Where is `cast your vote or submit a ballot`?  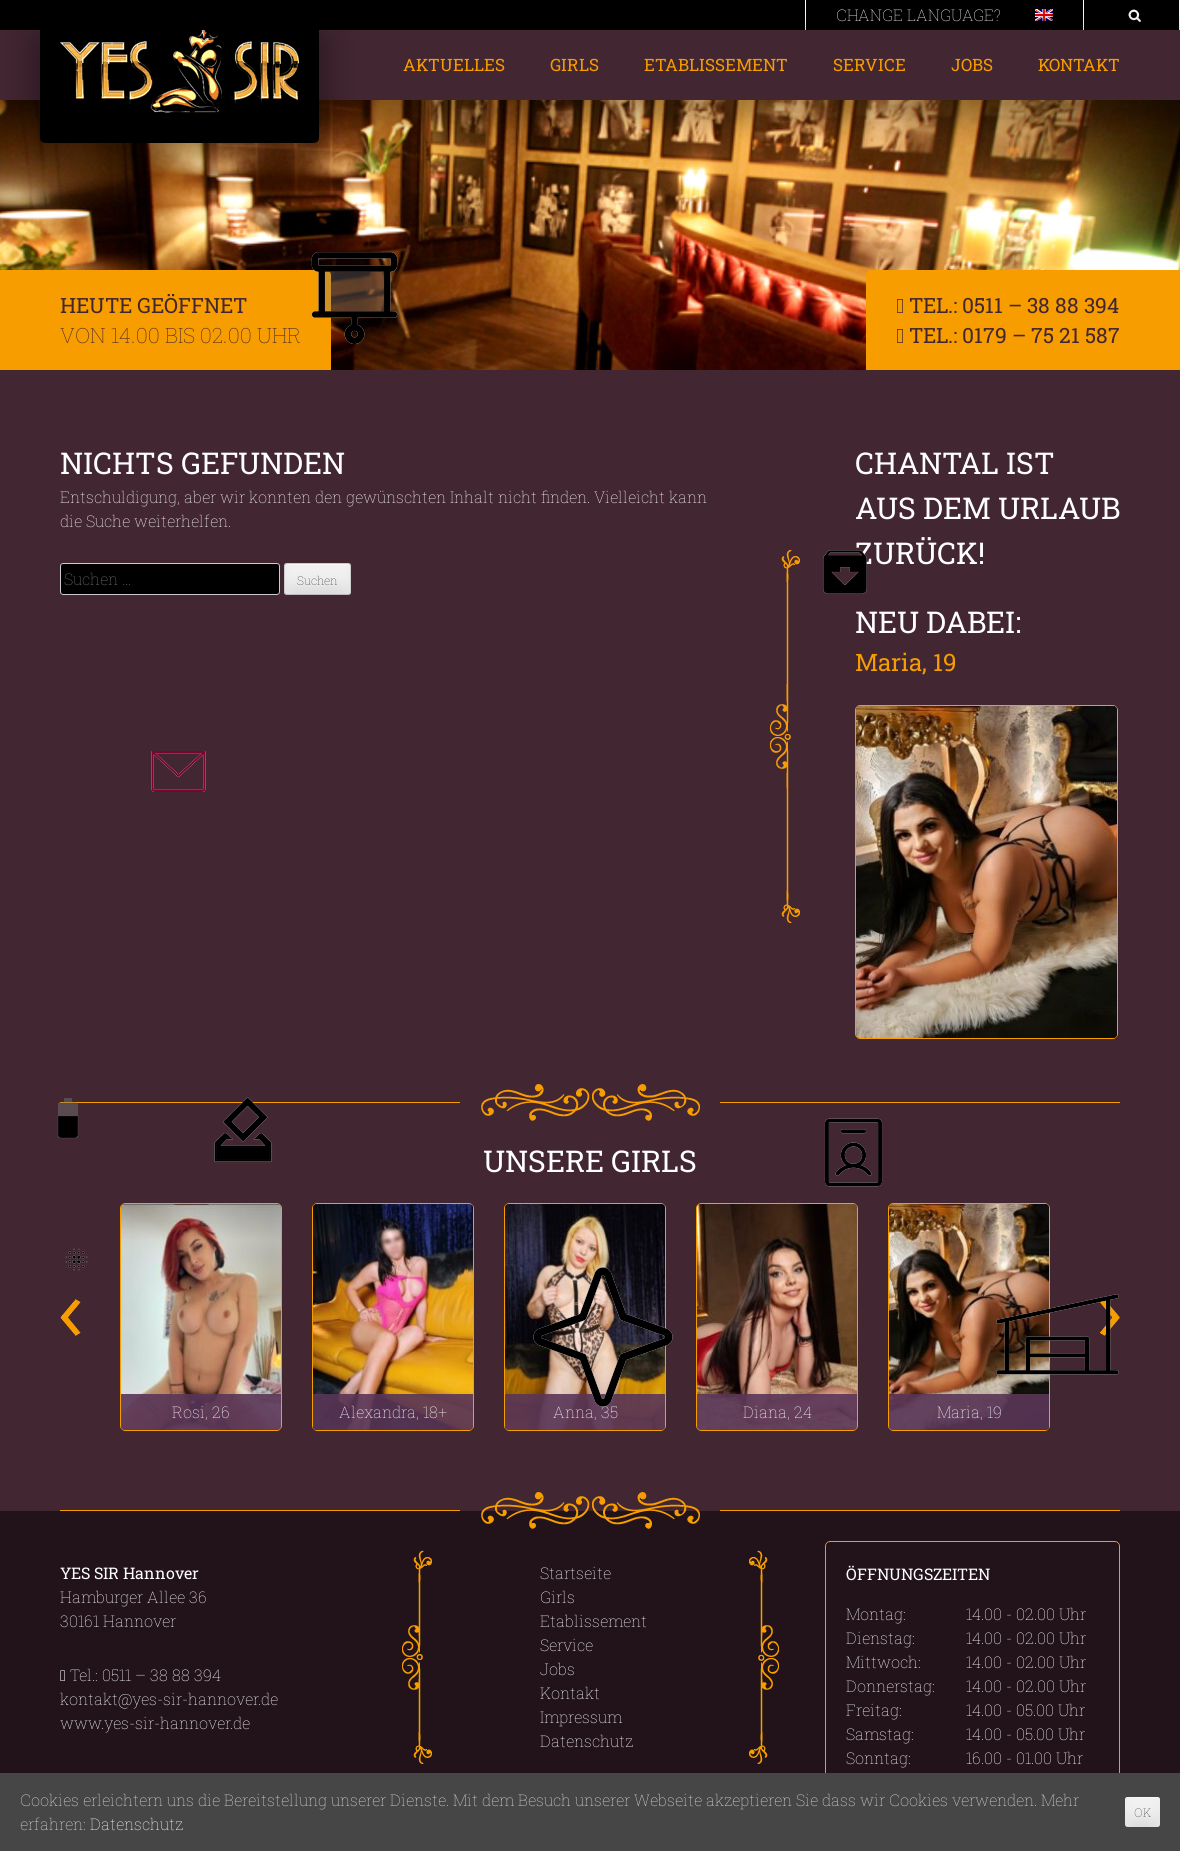 cast your vote or submit a ballot is located at coordinates (243, 1130).